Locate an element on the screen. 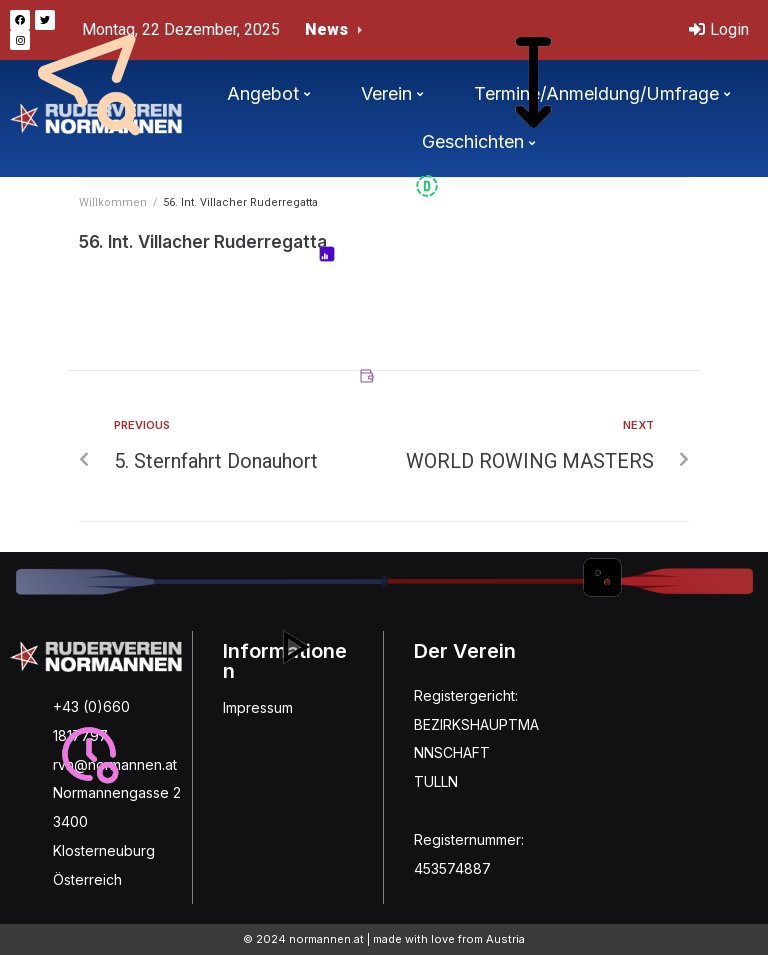 This screenshot has height=955, width=768. play media or video content is located at coordinates (293, 647).